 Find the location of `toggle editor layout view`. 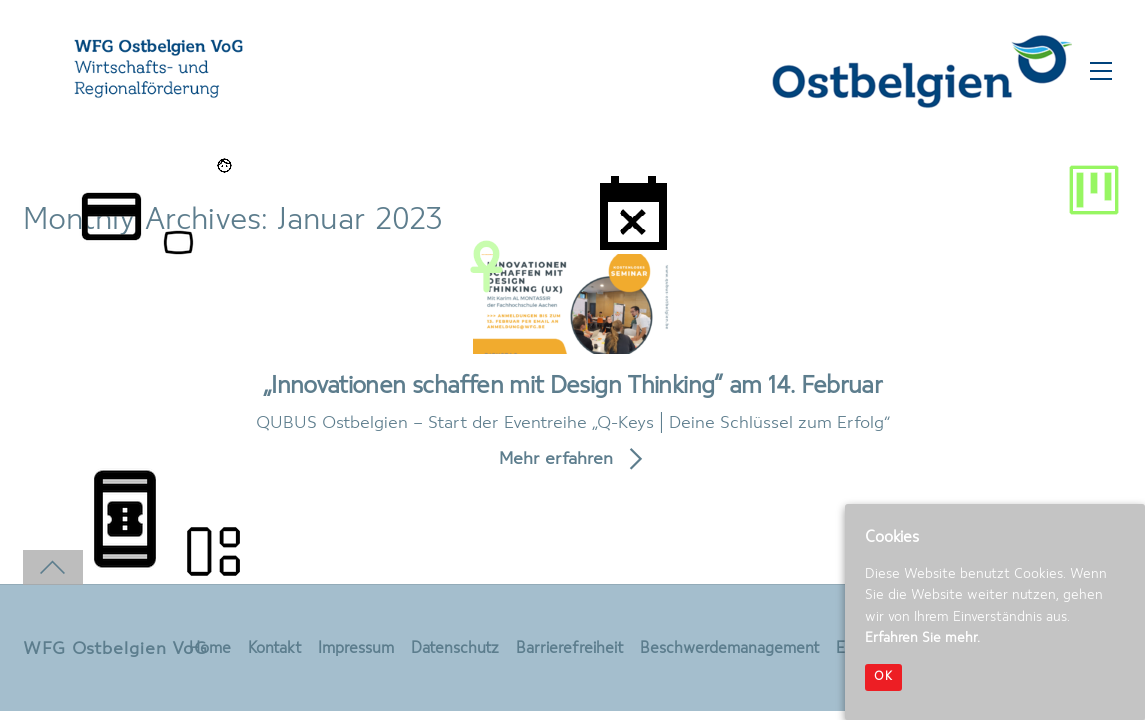

toggle editor layout view is located at coordinates (211, 551).